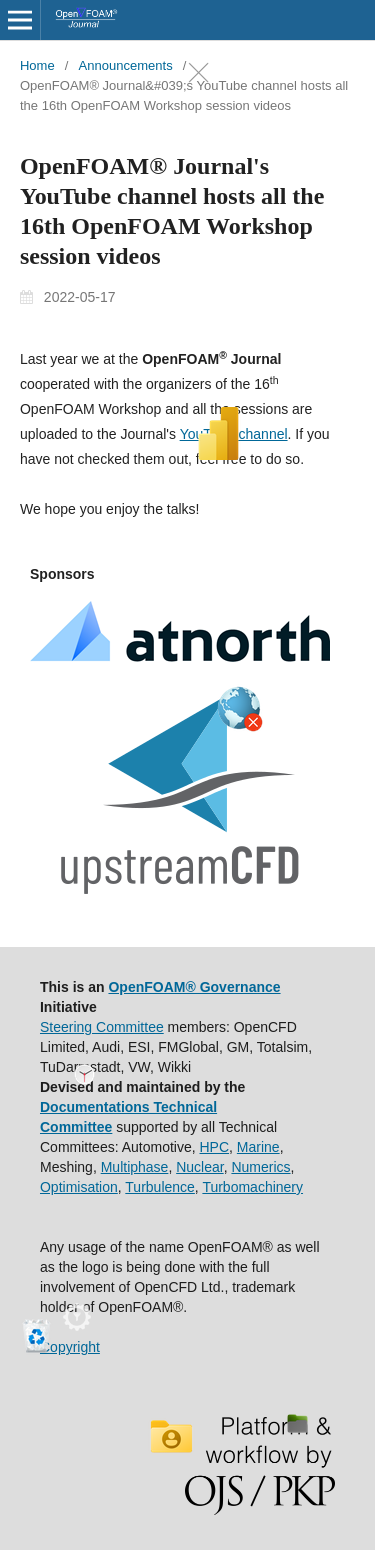 The image size is (375, 1550). I want to click on open your contacts folder, so click(171, 1437).